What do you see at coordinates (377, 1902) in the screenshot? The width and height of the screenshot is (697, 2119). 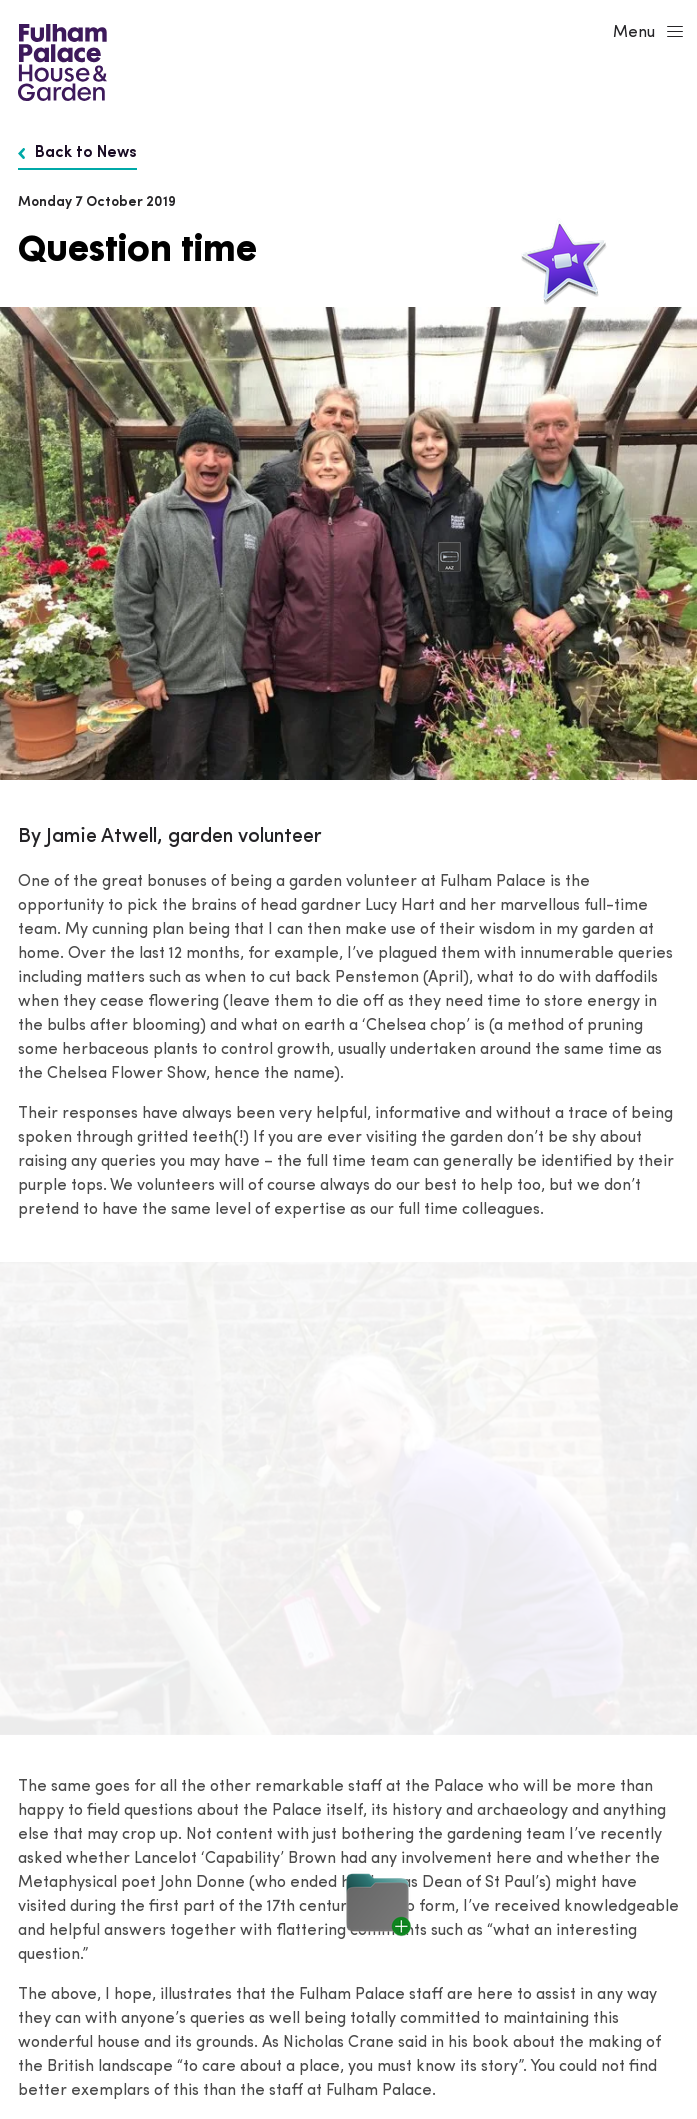 I see `create a new folder` at bounding box center [377, 1902].